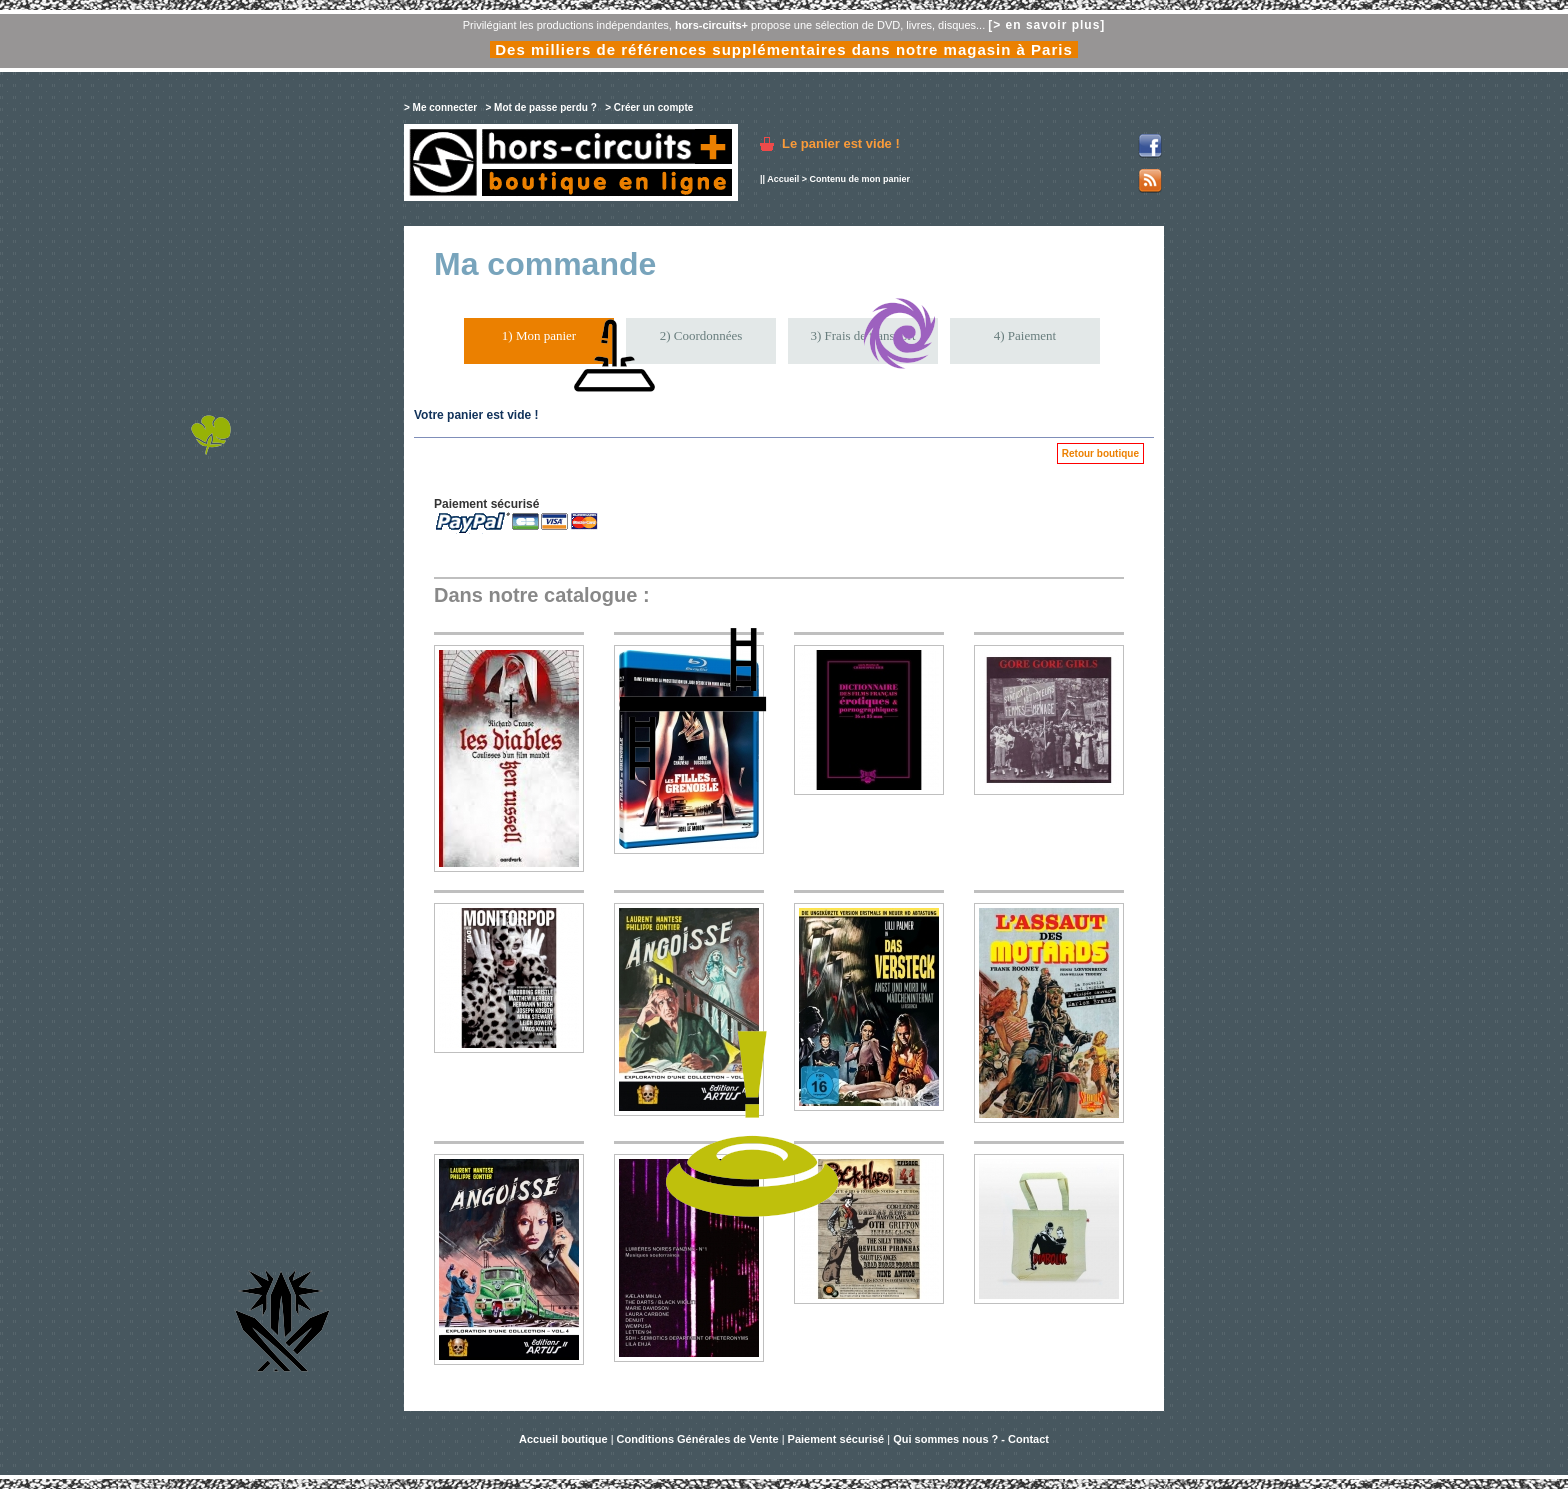 The height and width of the screenshot is (1493, 1568). Describe the element at coordinates (282, 1320) in the screenshot. I see `activate team unity or group attack ability` at that location.